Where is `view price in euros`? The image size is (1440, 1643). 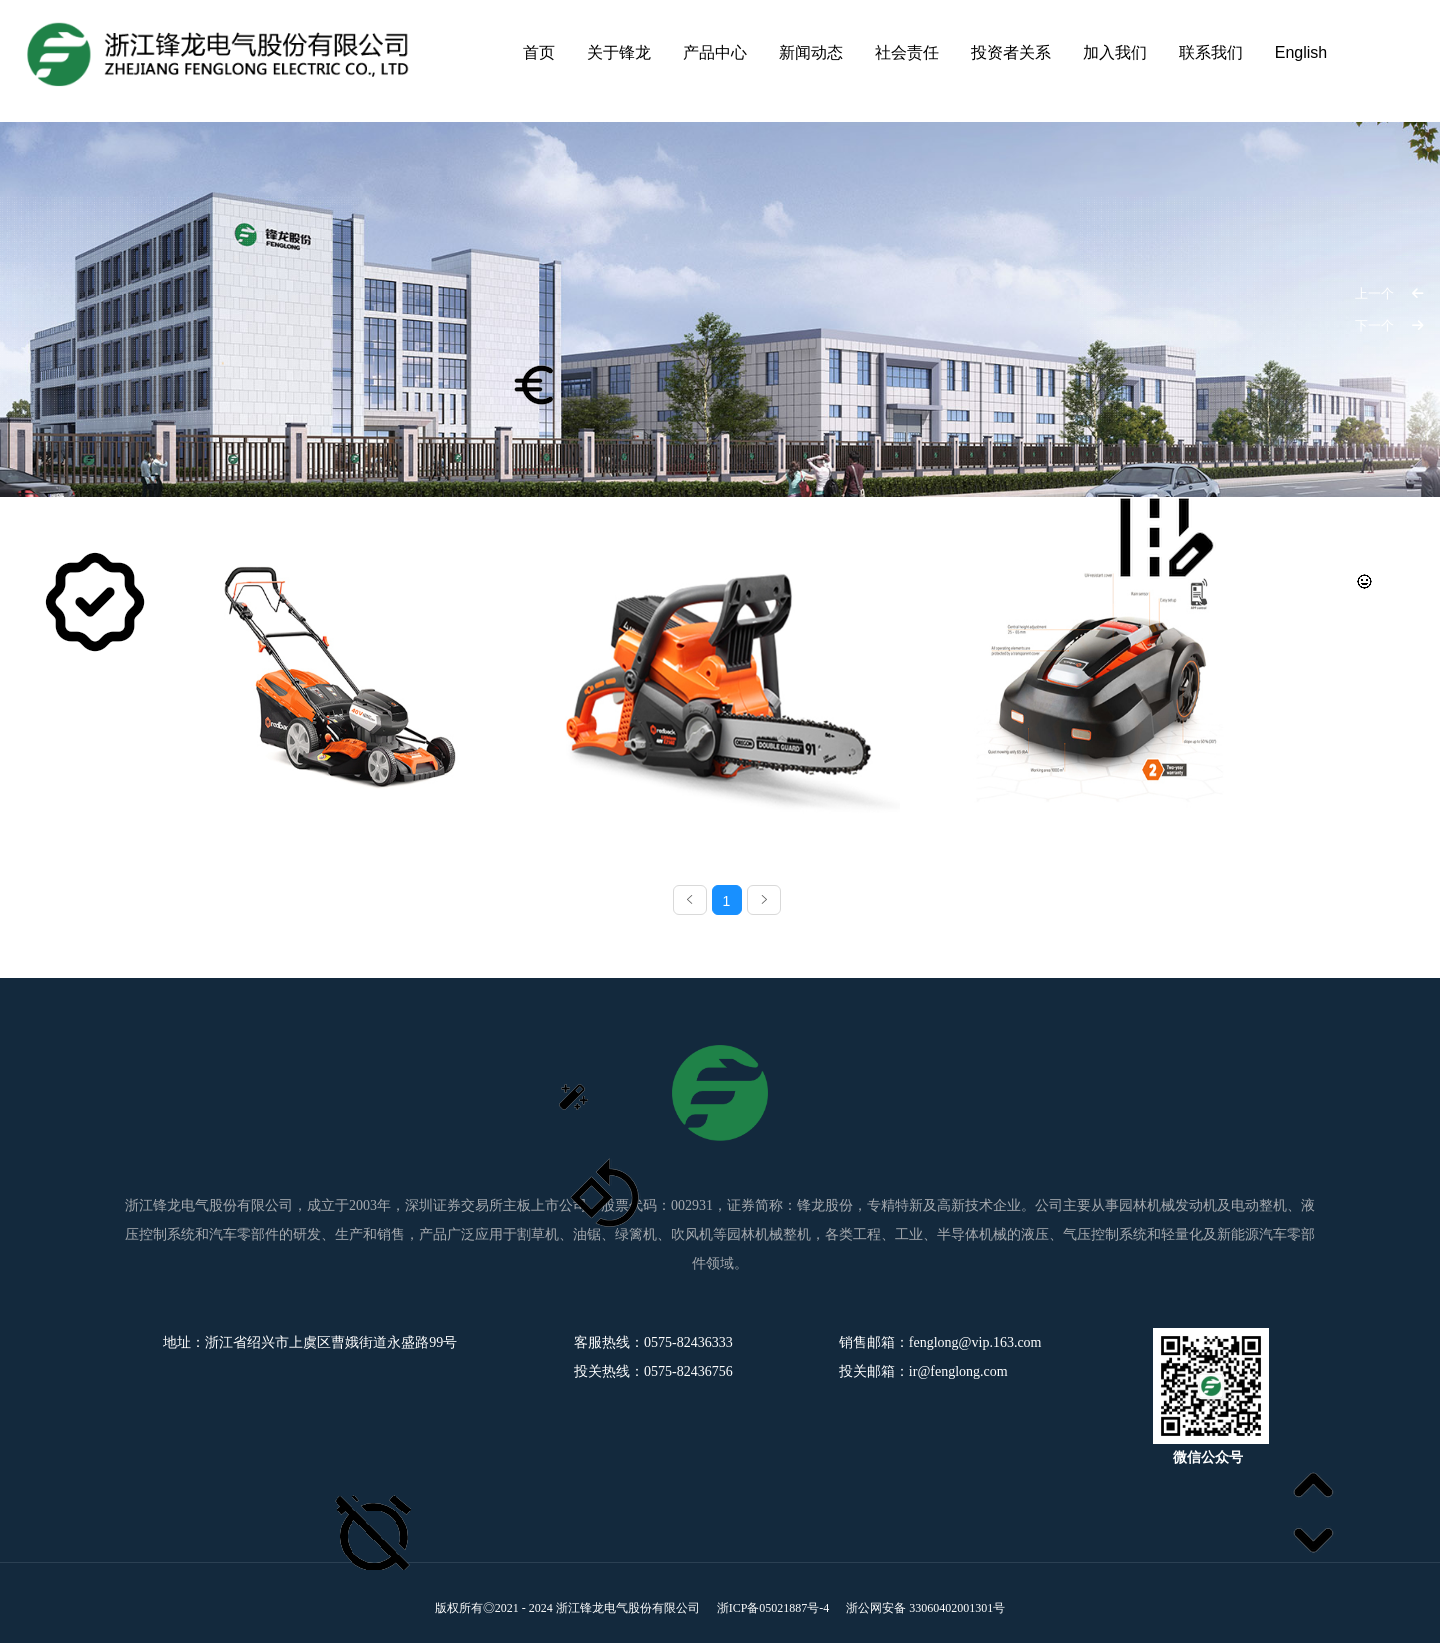
view price in euros is located at coordinates (535, 385).